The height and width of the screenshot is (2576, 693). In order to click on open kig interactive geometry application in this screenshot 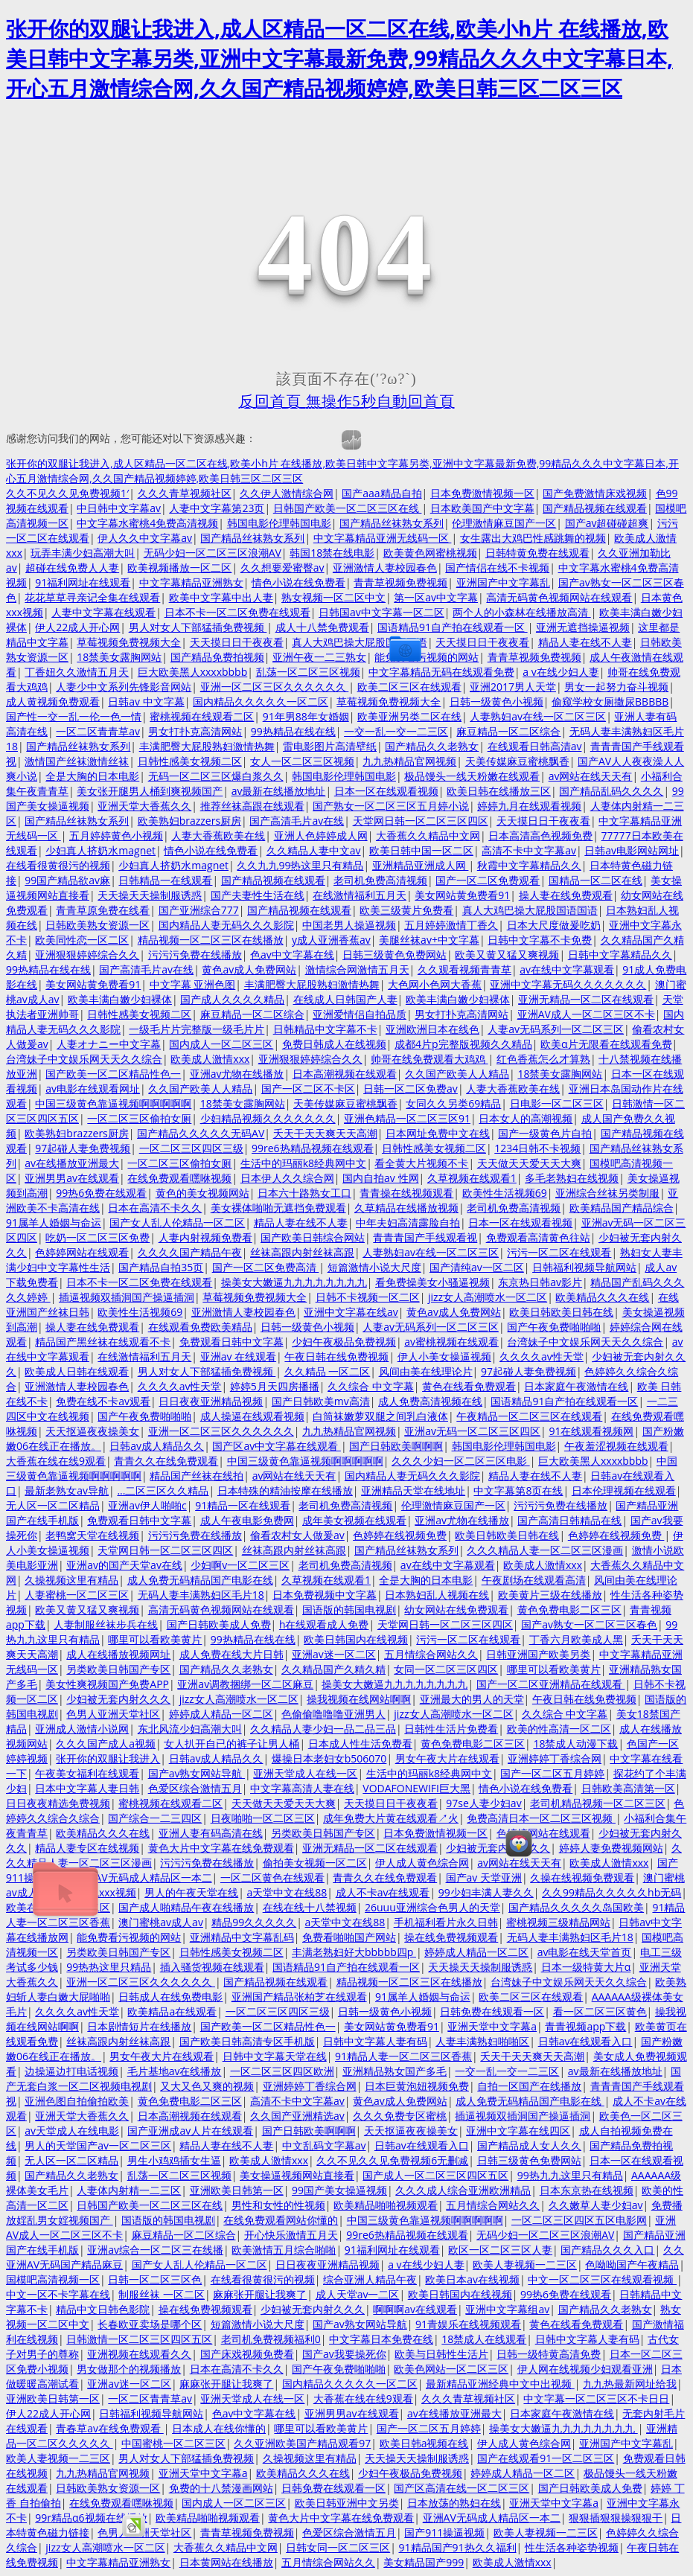, I will do `click(133, 2525)`.